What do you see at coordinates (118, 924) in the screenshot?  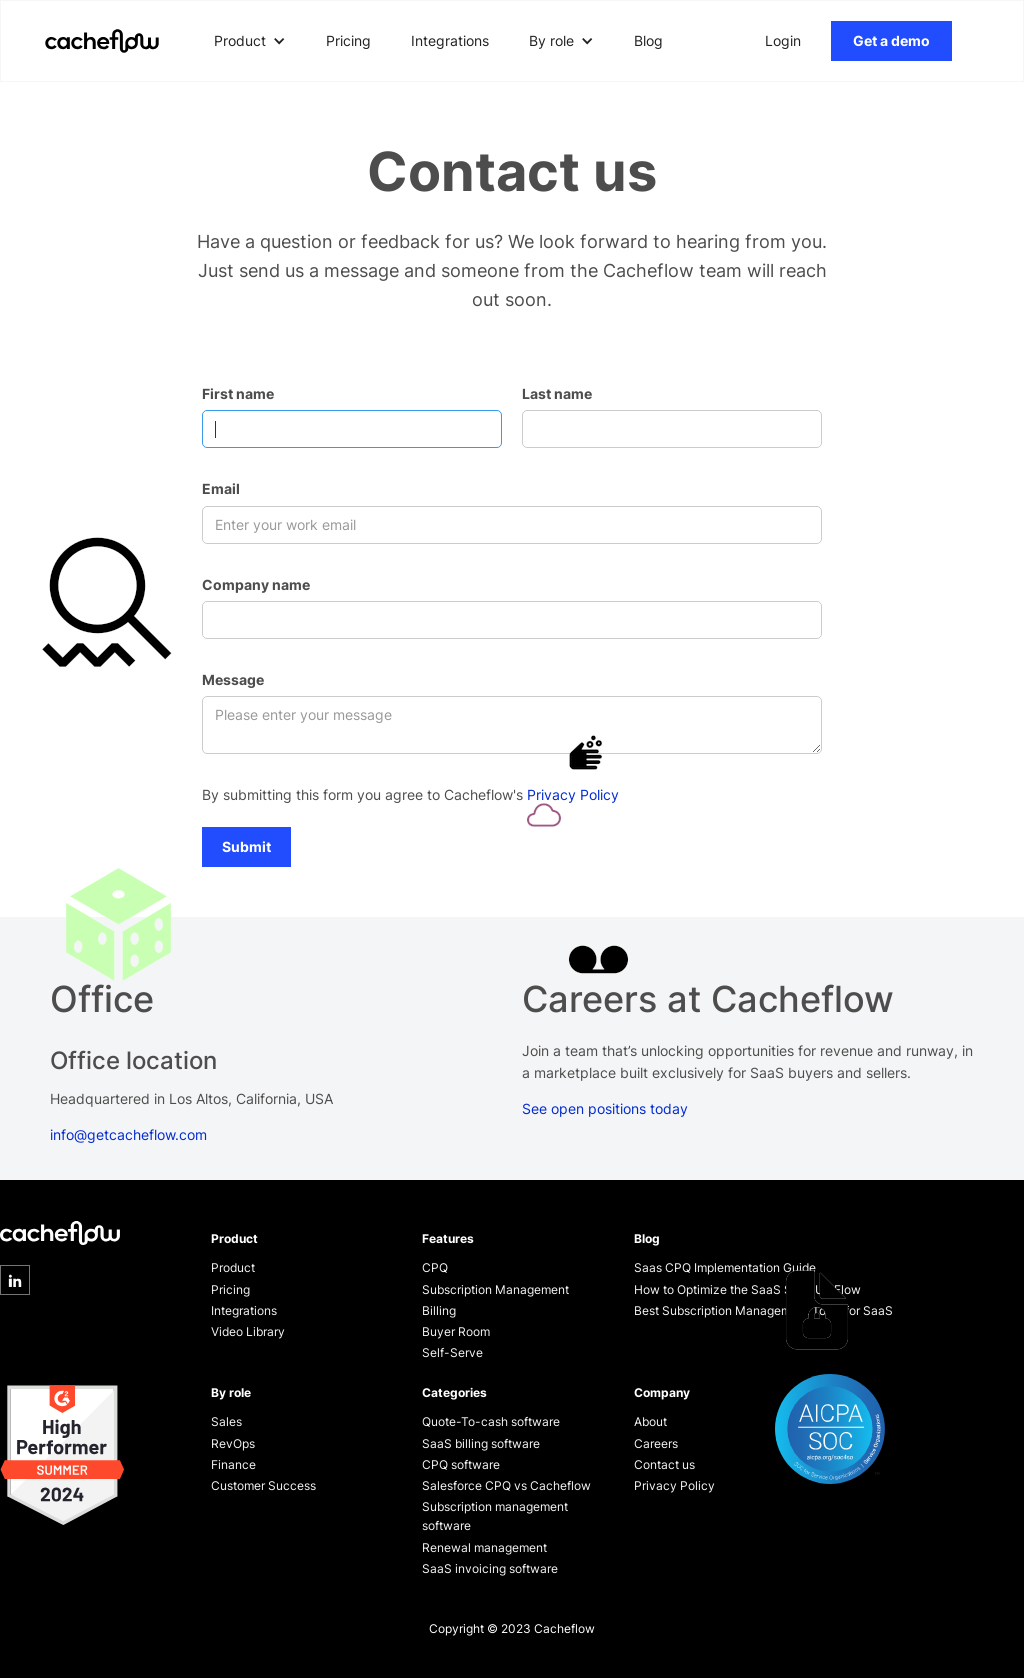 I see `randomize or shuffle content` at bounding box center [118, 924].